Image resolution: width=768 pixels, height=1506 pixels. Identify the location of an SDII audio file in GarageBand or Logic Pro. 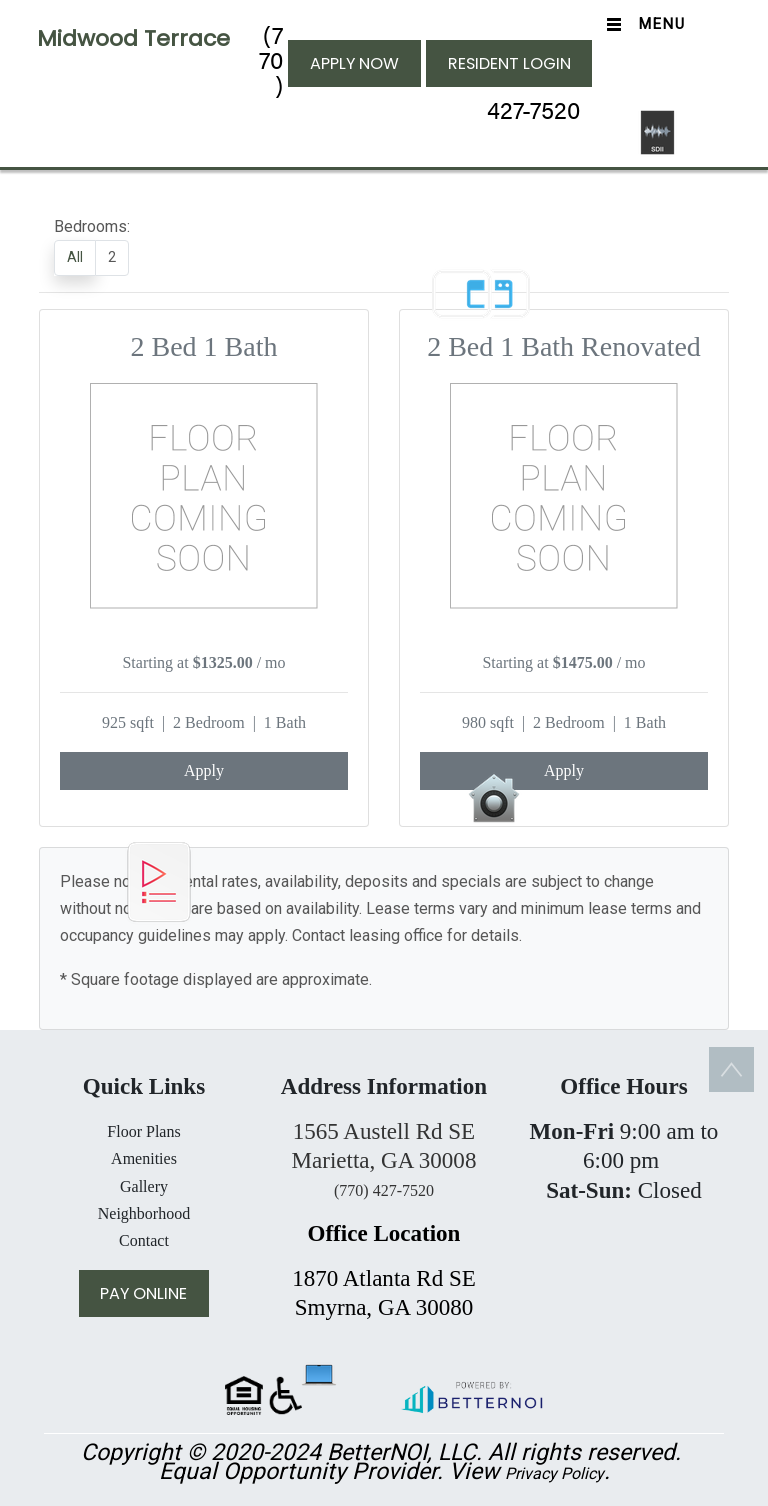
(657, 133).